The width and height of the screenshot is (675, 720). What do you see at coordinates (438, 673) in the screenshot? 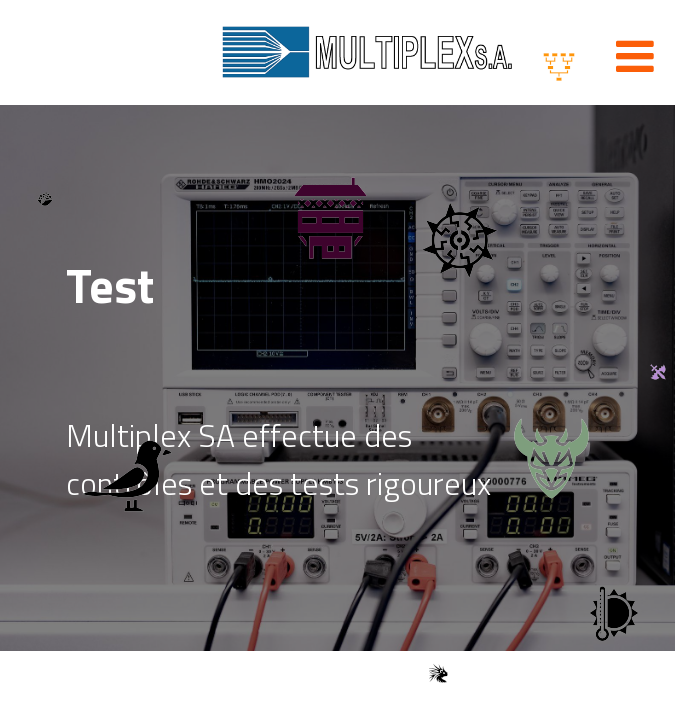
I see `porcupine character or creature in a game` at bounding box center [438, 673].